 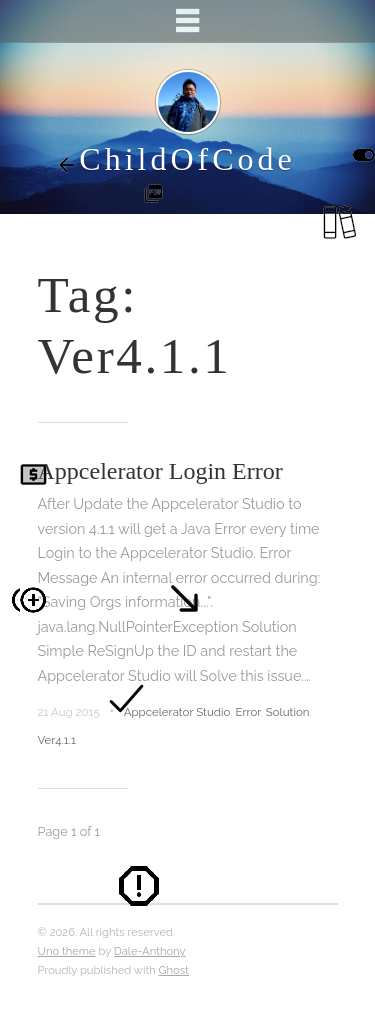 What do you see at coordinates (139, 886) in the screenshot?
I see `indicates an email error or delivery failure` at bounding box center [139, 886].